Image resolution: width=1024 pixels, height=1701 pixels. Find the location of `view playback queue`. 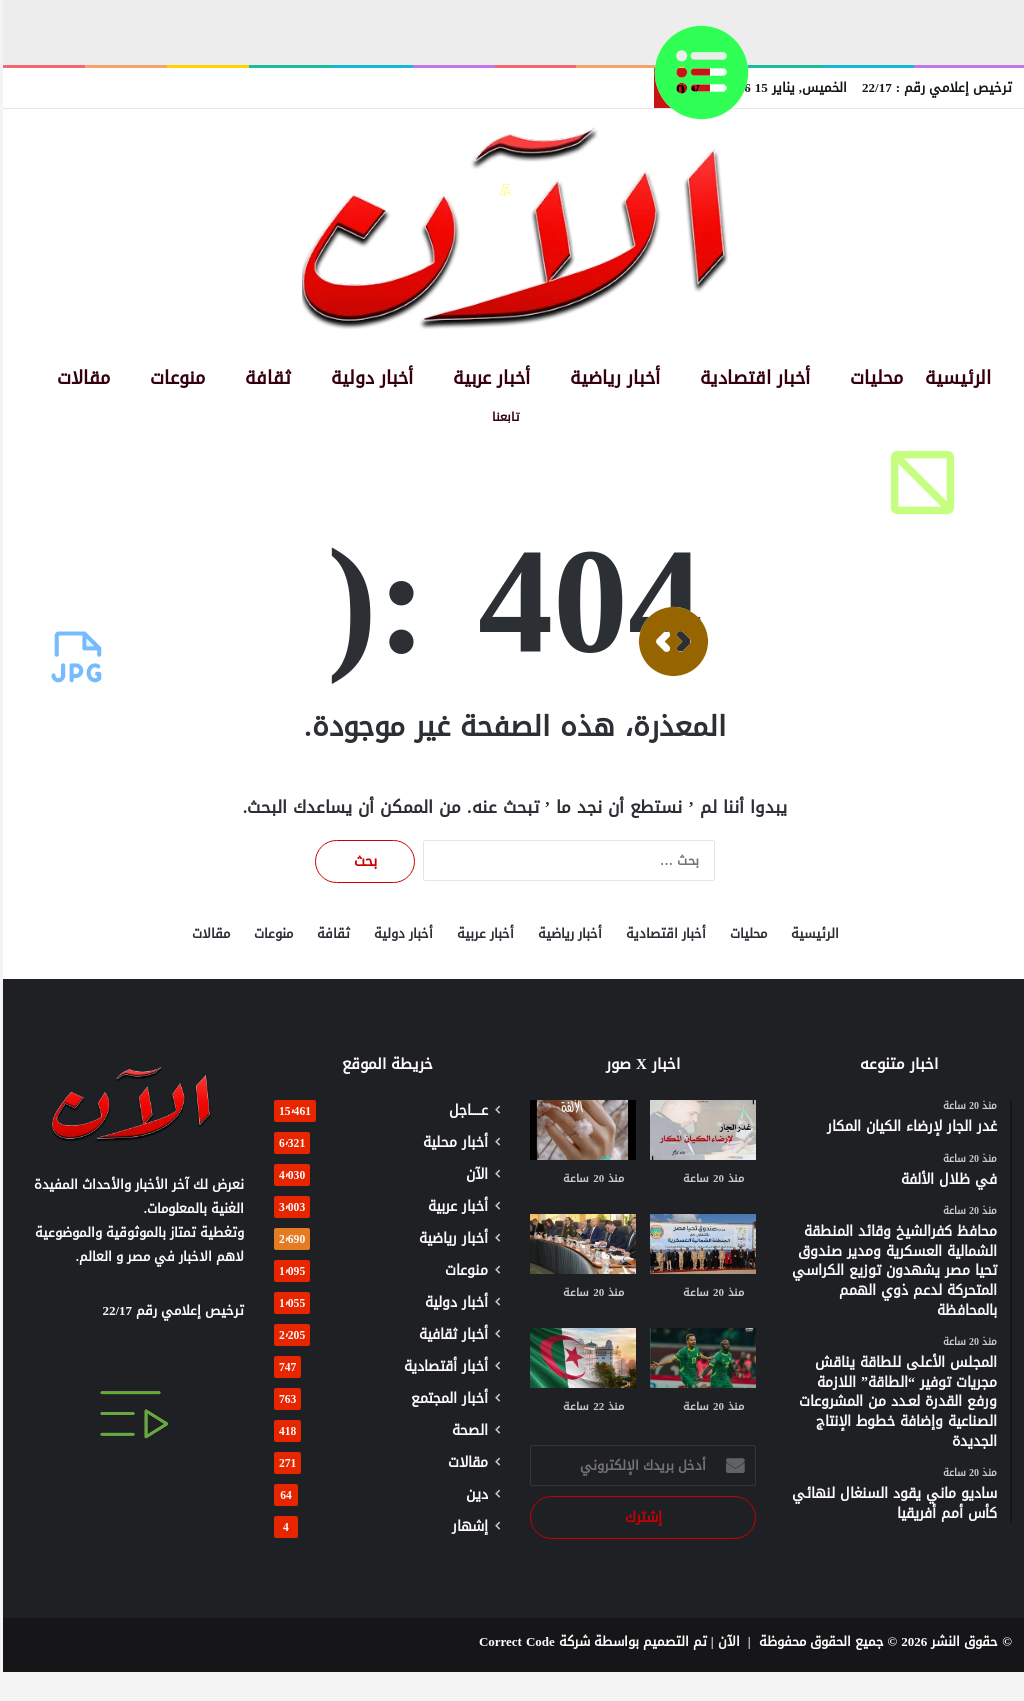

view playback queue is located at coordinates (130, 1413).